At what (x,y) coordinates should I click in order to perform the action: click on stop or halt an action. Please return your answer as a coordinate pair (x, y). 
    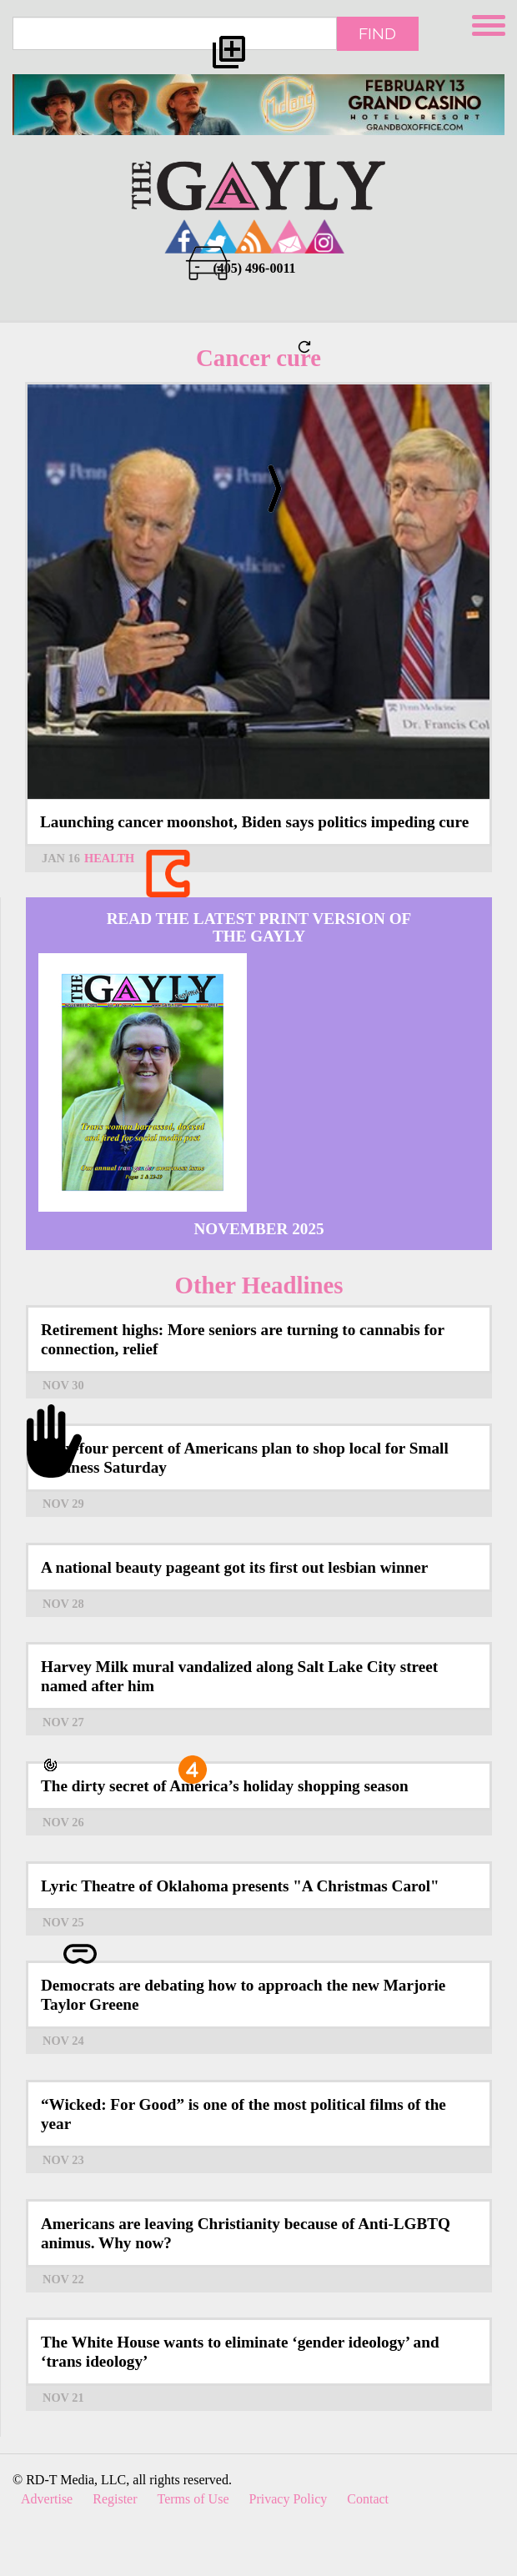
    Looking at the image, I should click on (54, 1441).